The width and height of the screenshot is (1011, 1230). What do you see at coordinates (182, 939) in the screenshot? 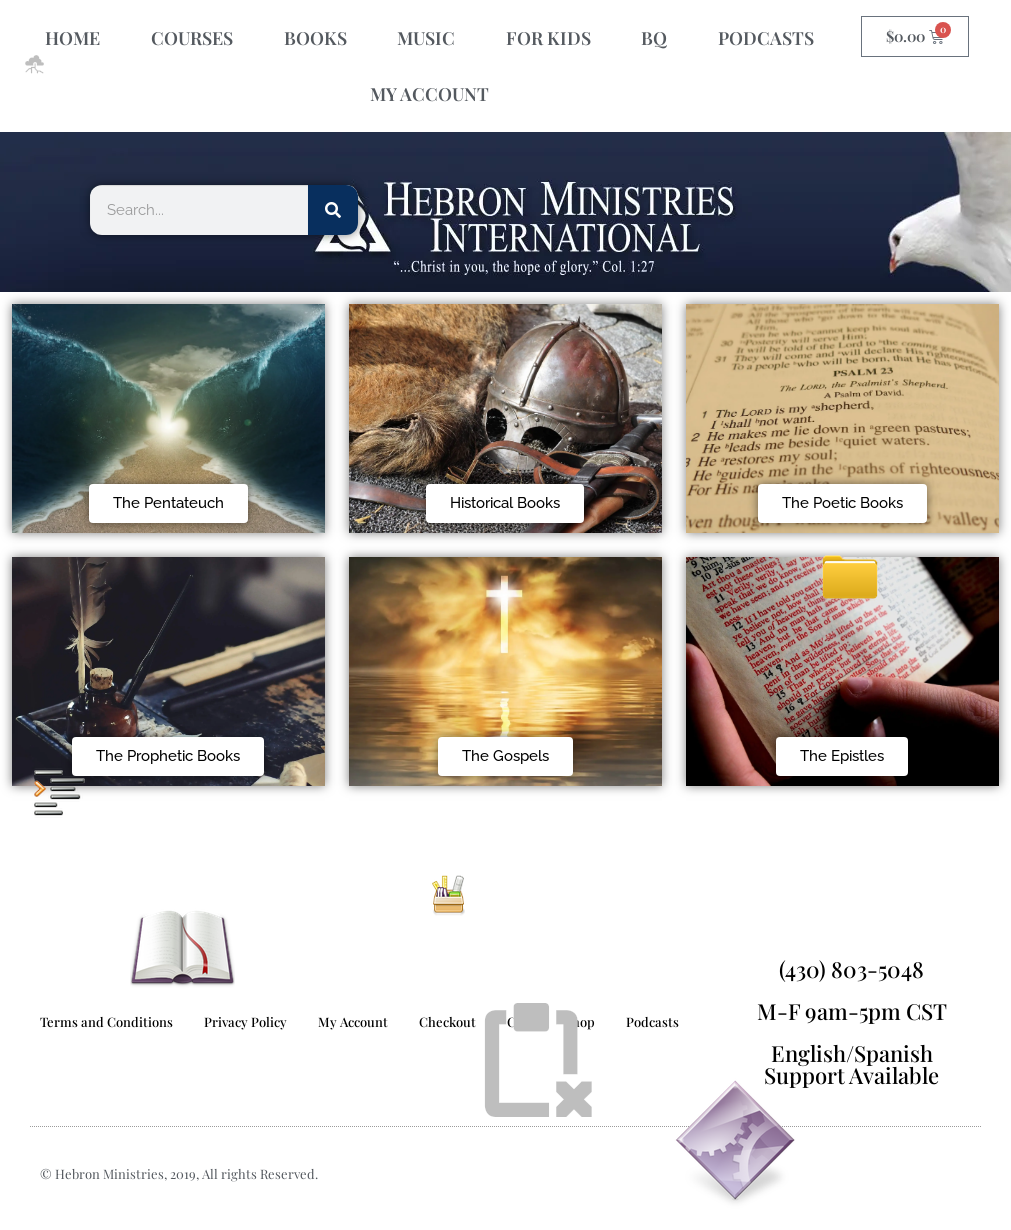
I see `open the dictionary application` at bounding box center [182, 939].